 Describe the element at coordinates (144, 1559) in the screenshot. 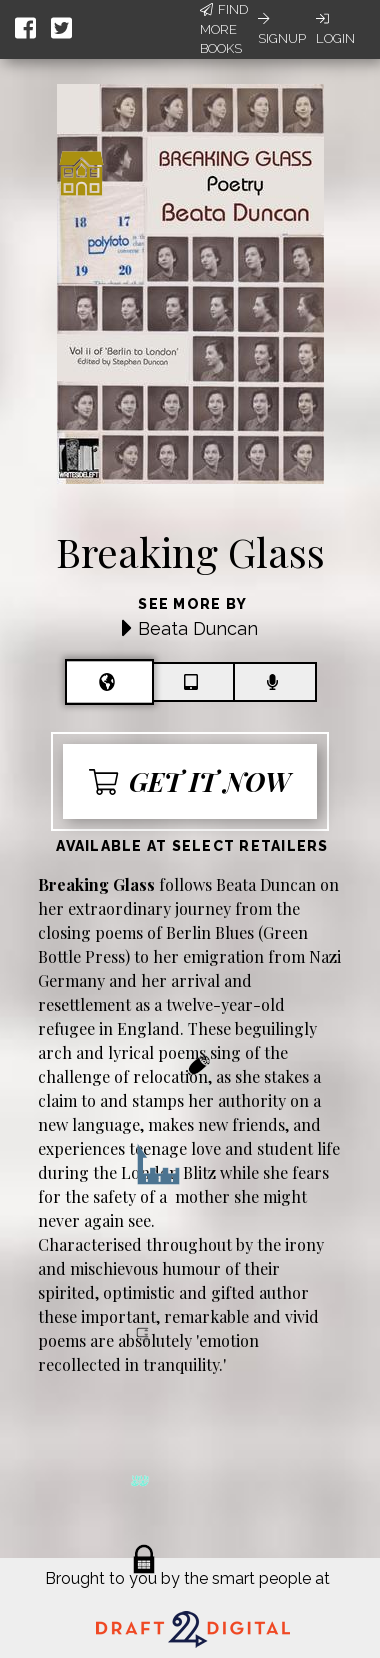

I see `set or manage a security passcode` at that location.